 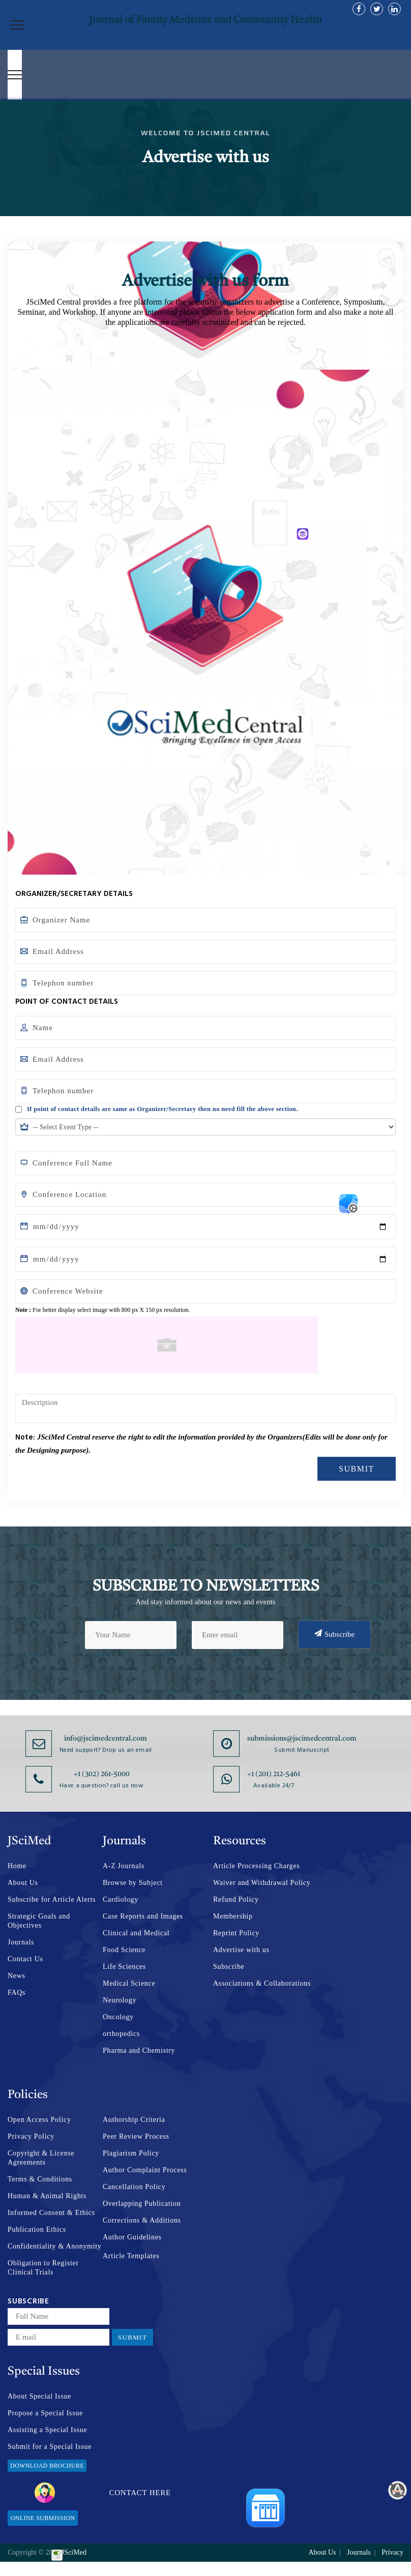 What do you see at coordinates (397, 2490) in the screenshot?
I see `check for and install system software updates` at bounding box center [397, 2490].